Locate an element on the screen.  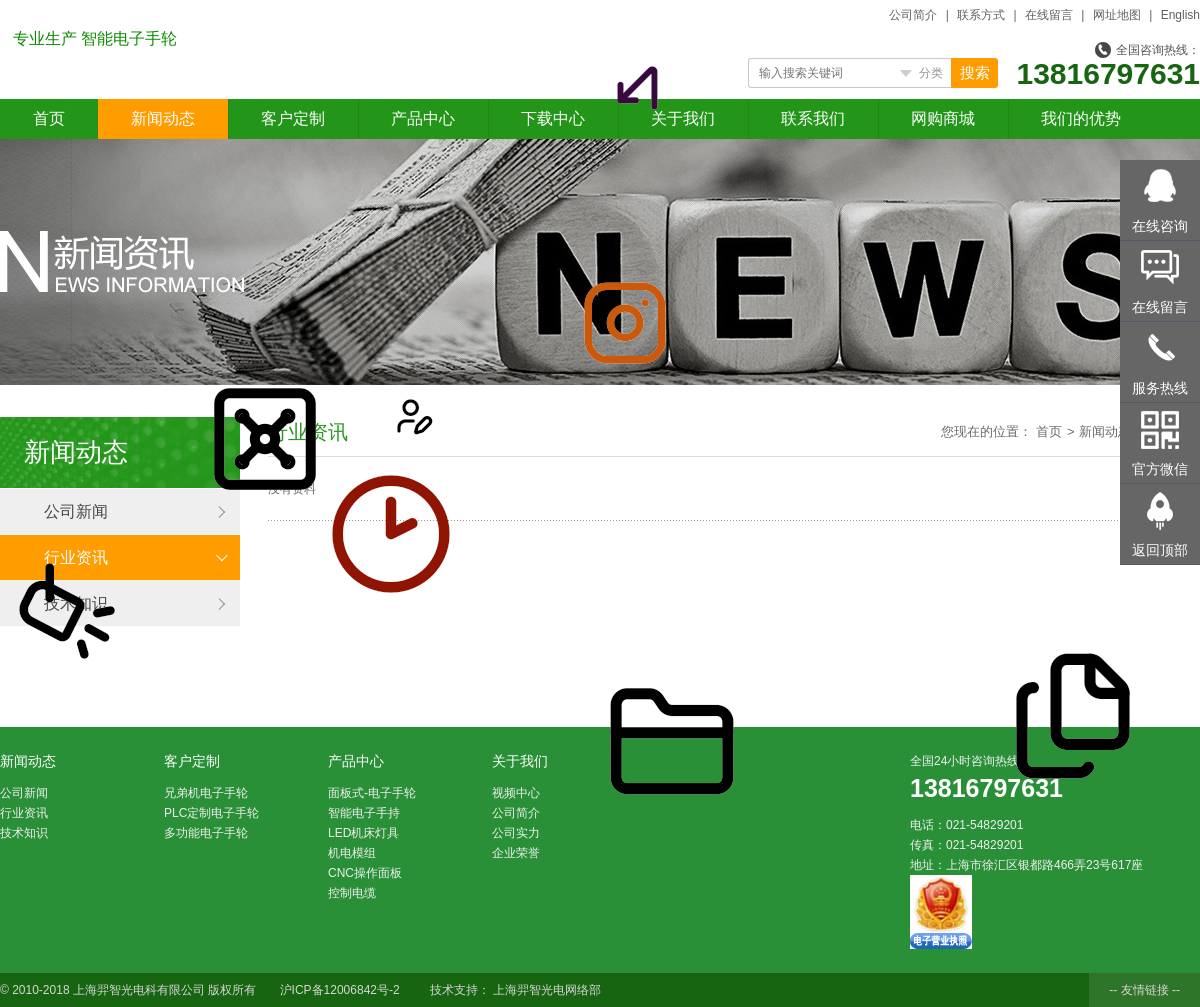
spotlight or highlight feature is located at coordinates (67, 611).